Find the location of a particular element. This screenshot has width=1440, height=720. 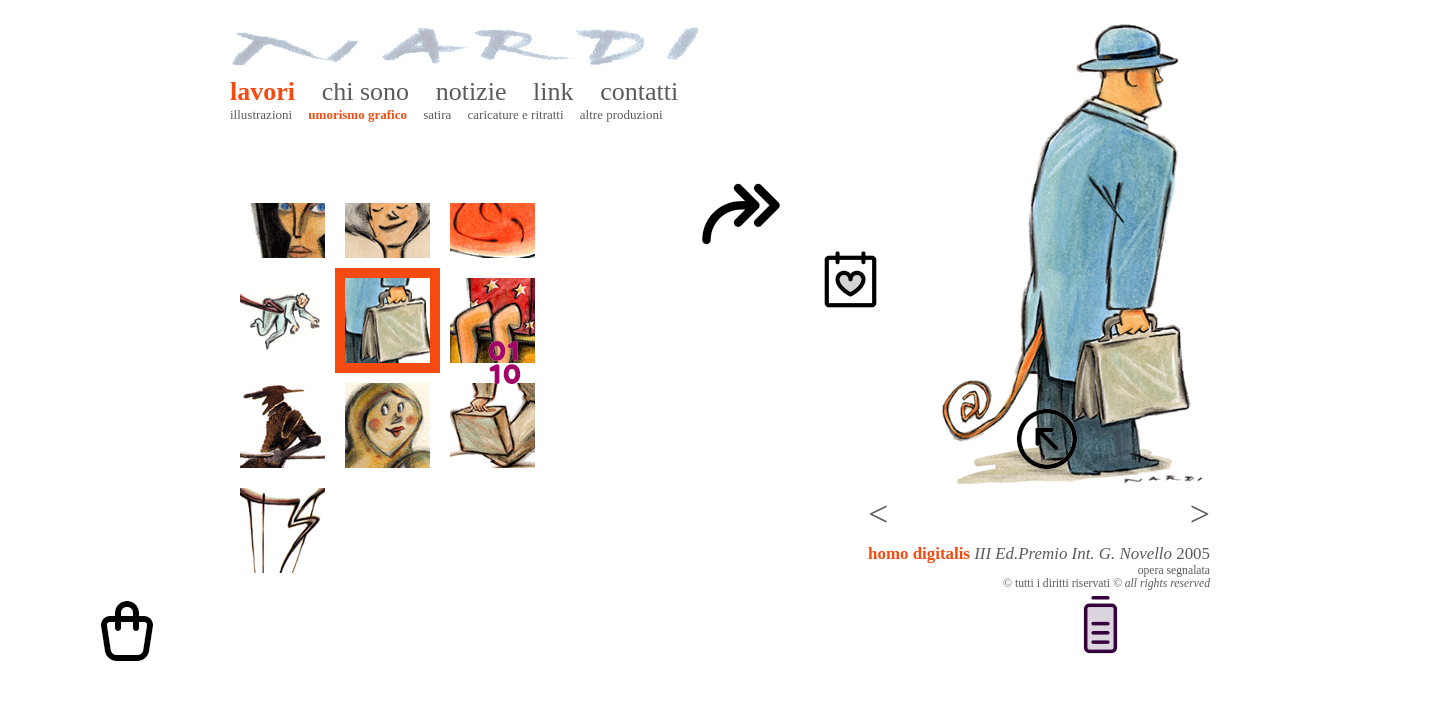

view or edit binary data is located at coordinates (504, 362).